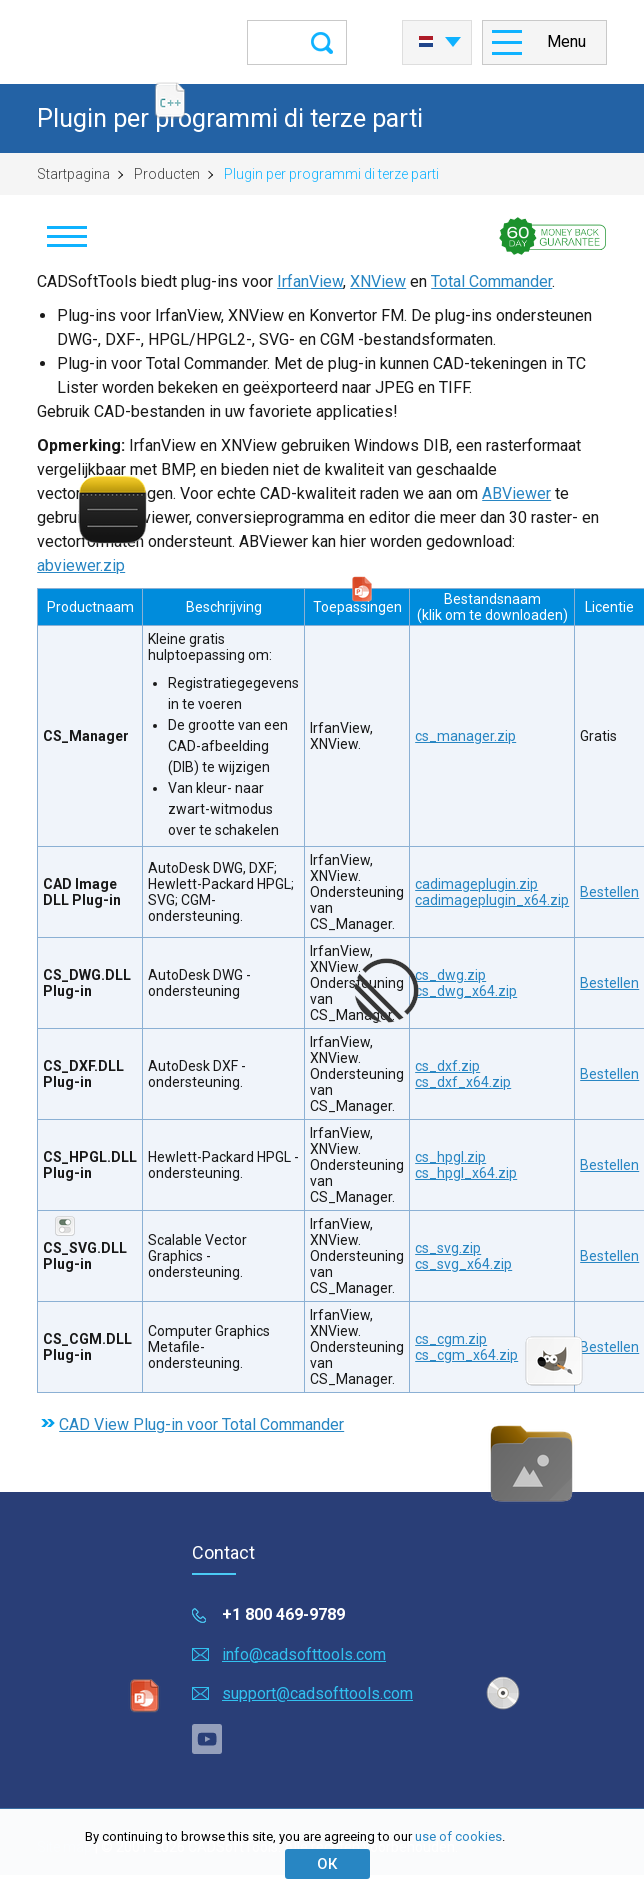 The image size is (644, 1899). I want to click on open linear app, so click(386, 990).